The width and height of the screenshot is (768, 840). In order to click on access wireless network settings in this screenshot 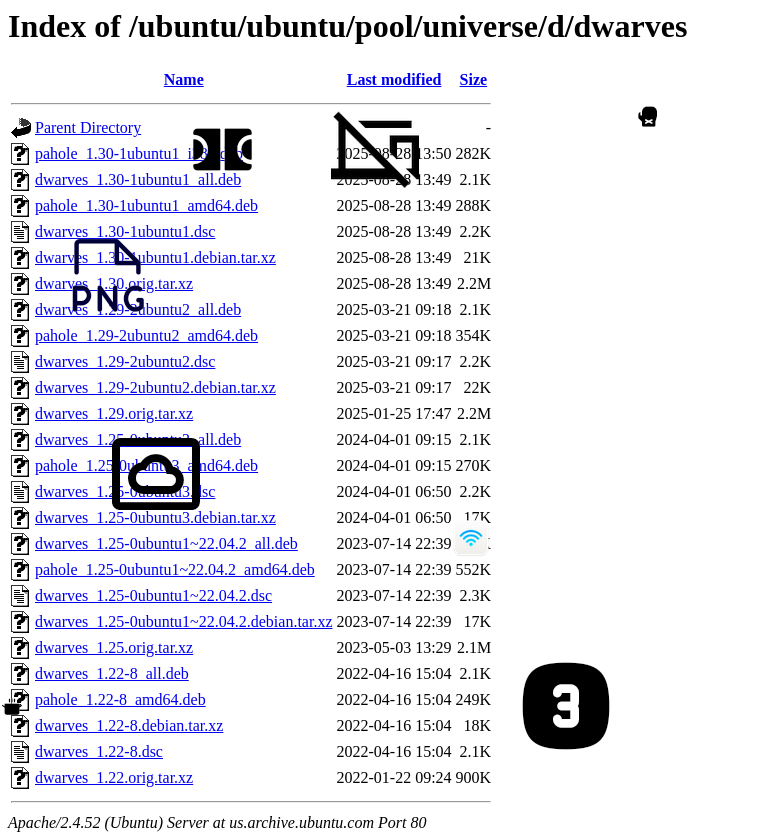, I will do `click(471, 538)`.